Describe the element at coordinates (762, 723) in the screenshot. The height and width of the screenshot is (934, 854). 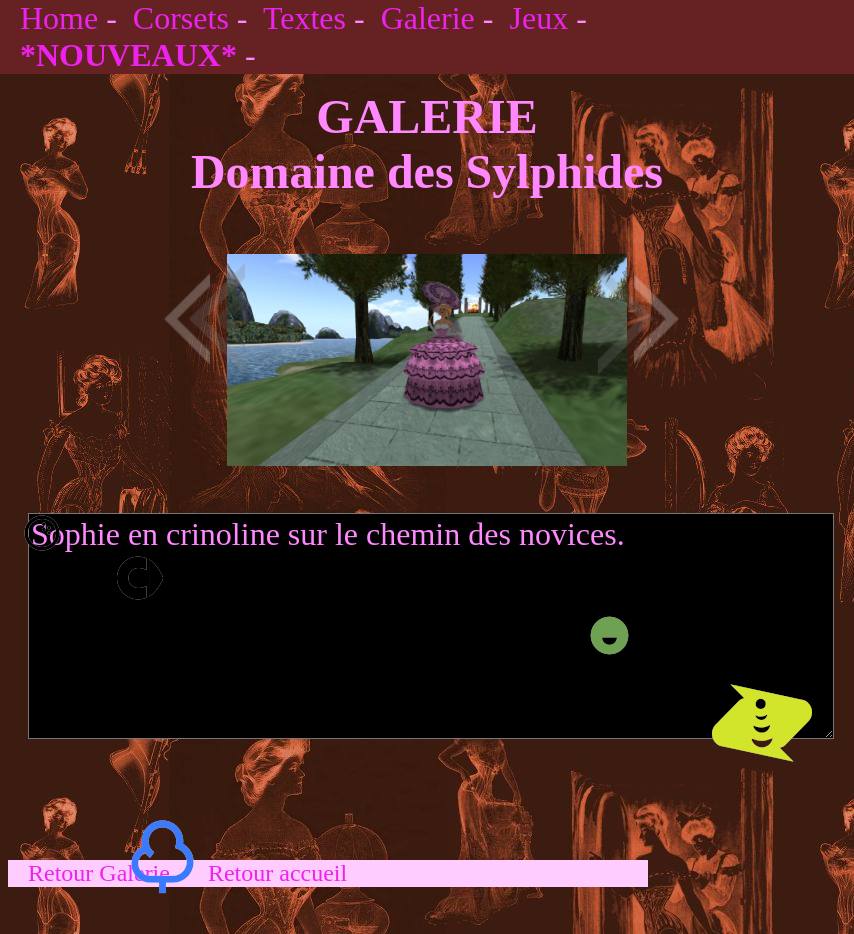
I see `open the Boost mobile app` at that location.